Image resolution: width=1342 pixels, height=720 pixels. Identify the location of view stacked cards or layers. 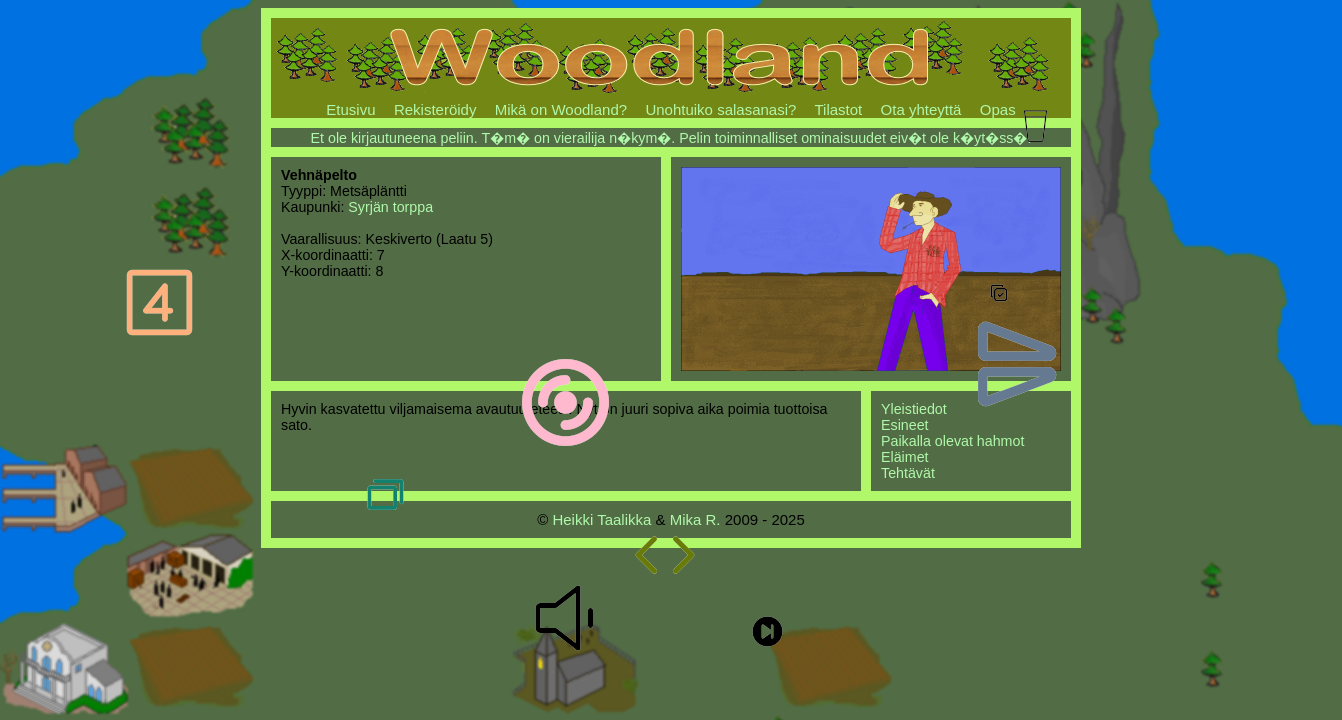
(385, 494).